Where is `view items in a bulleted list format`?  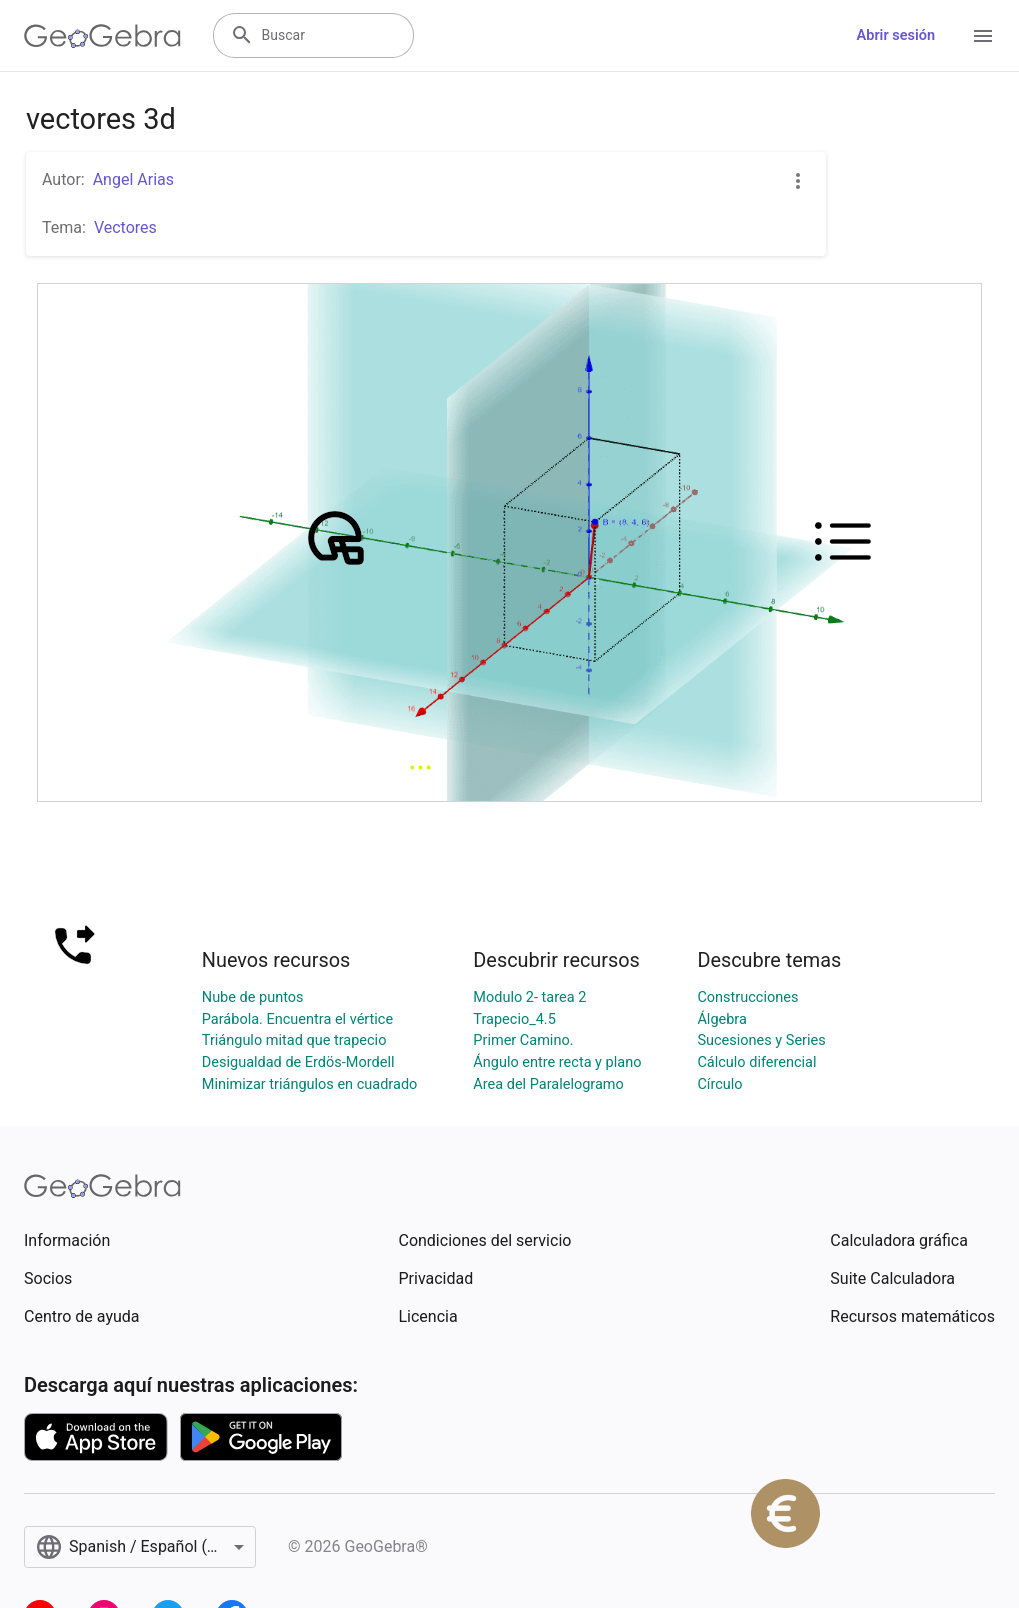
view items in a bulleted list format is located at coordinates (843, 541).